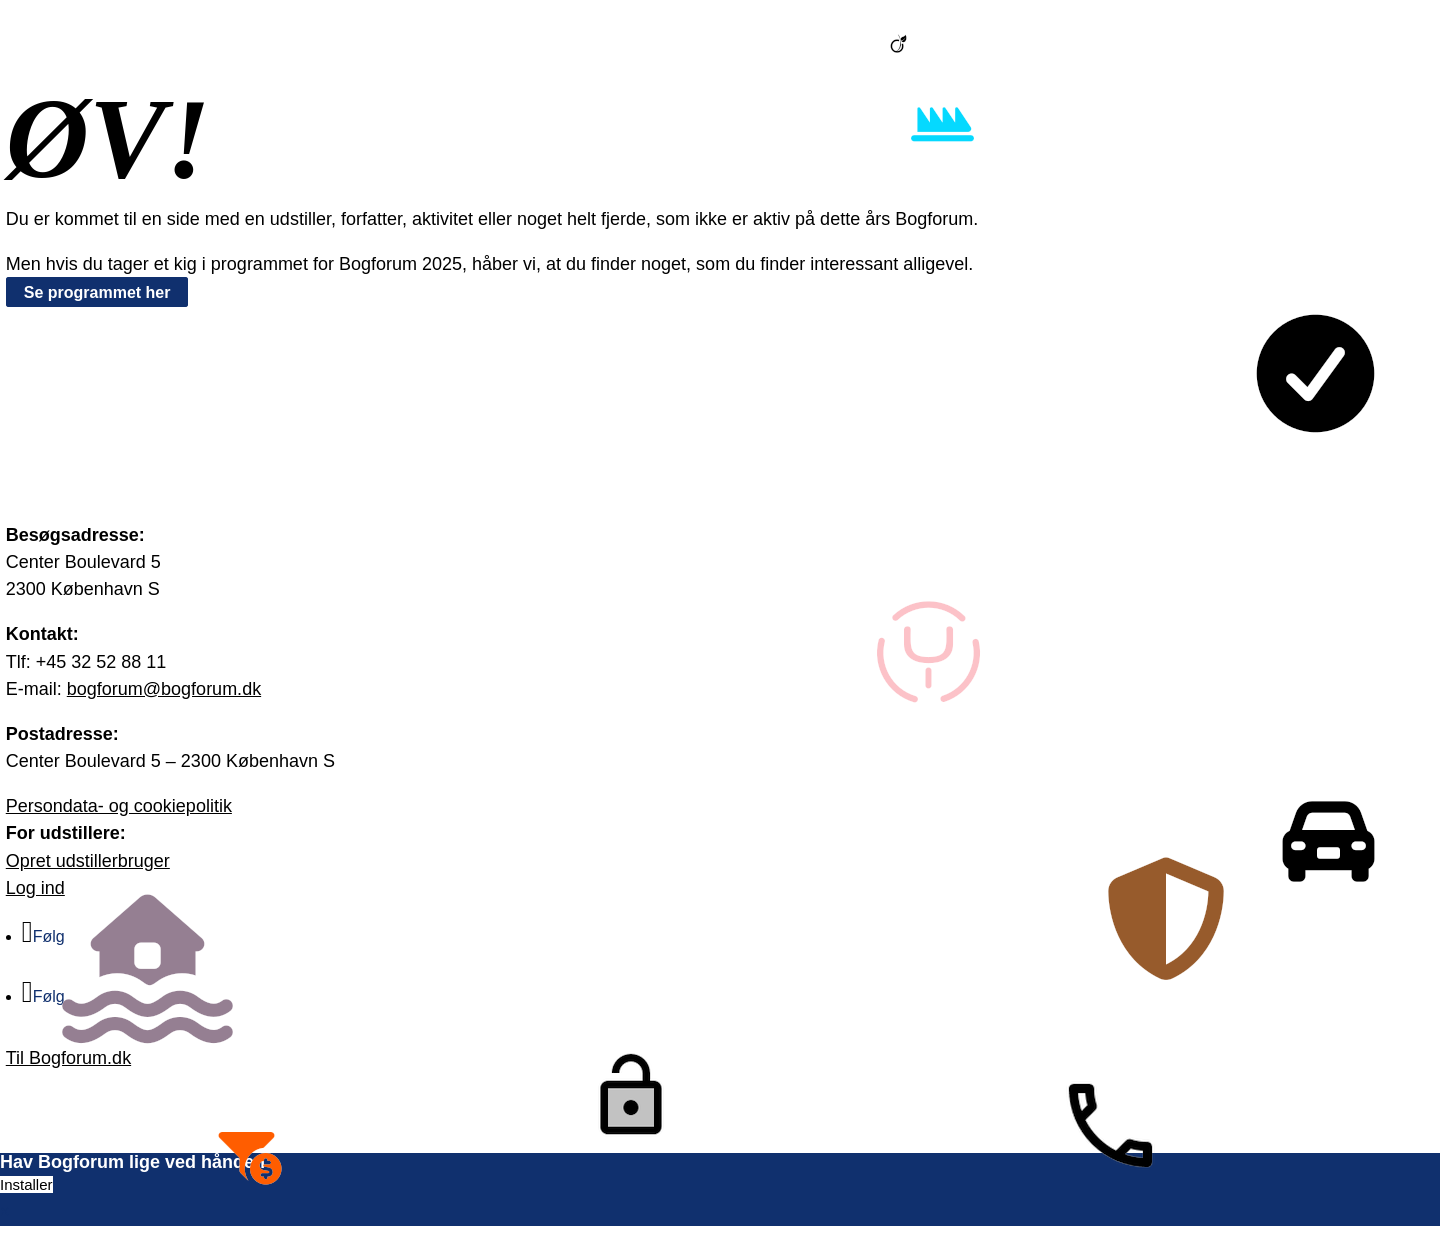  Describe the element at coordinates (147, 964) in the screenshot. I see `indicates flood warning or water damage alert` at that location.